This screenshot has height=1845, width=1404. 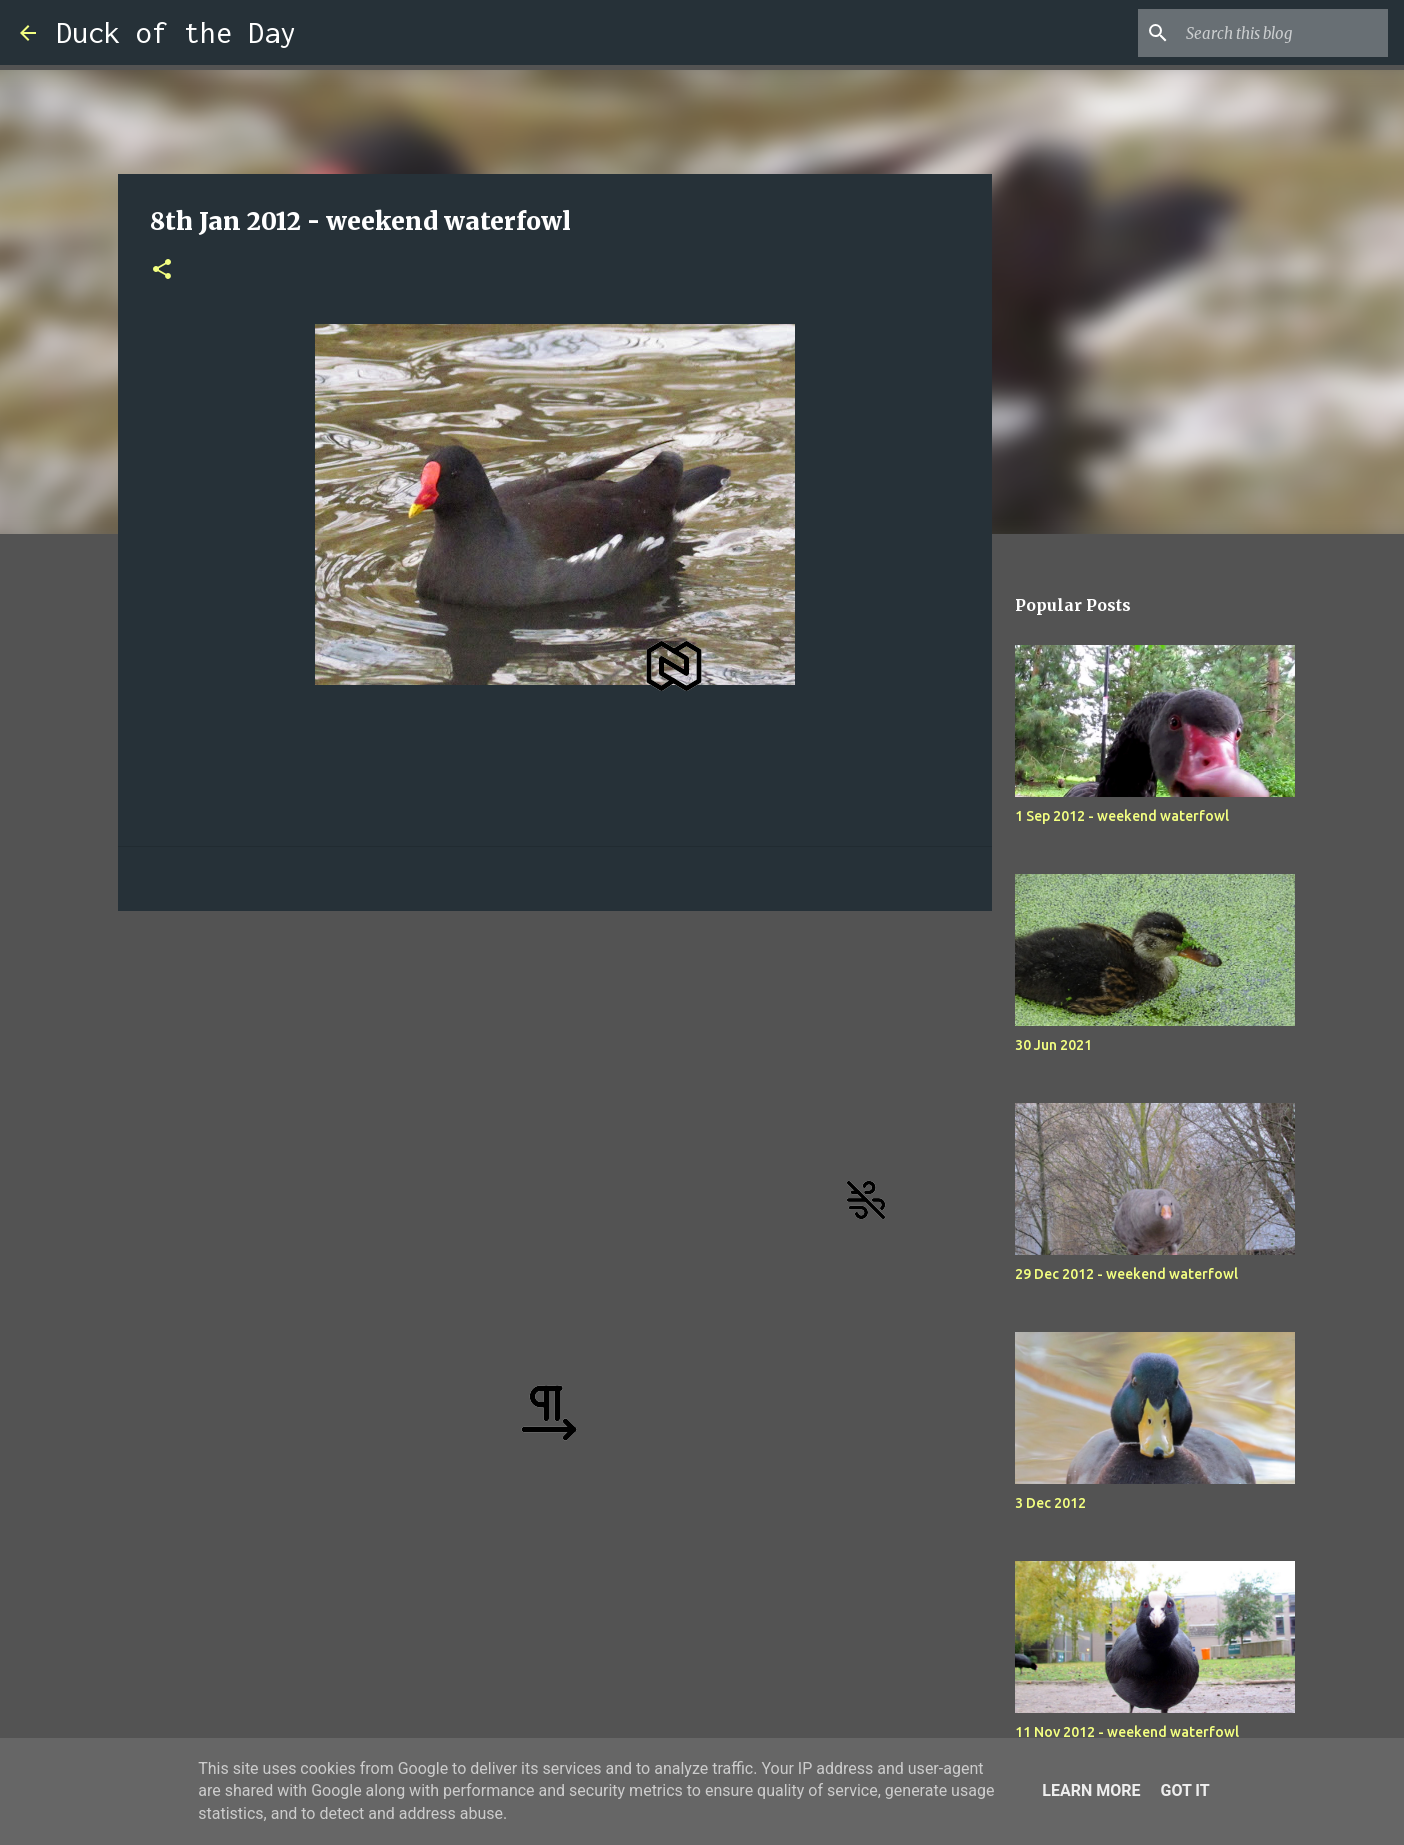 I want to click on move paragraph to the right, so click(x=549, y=1413).